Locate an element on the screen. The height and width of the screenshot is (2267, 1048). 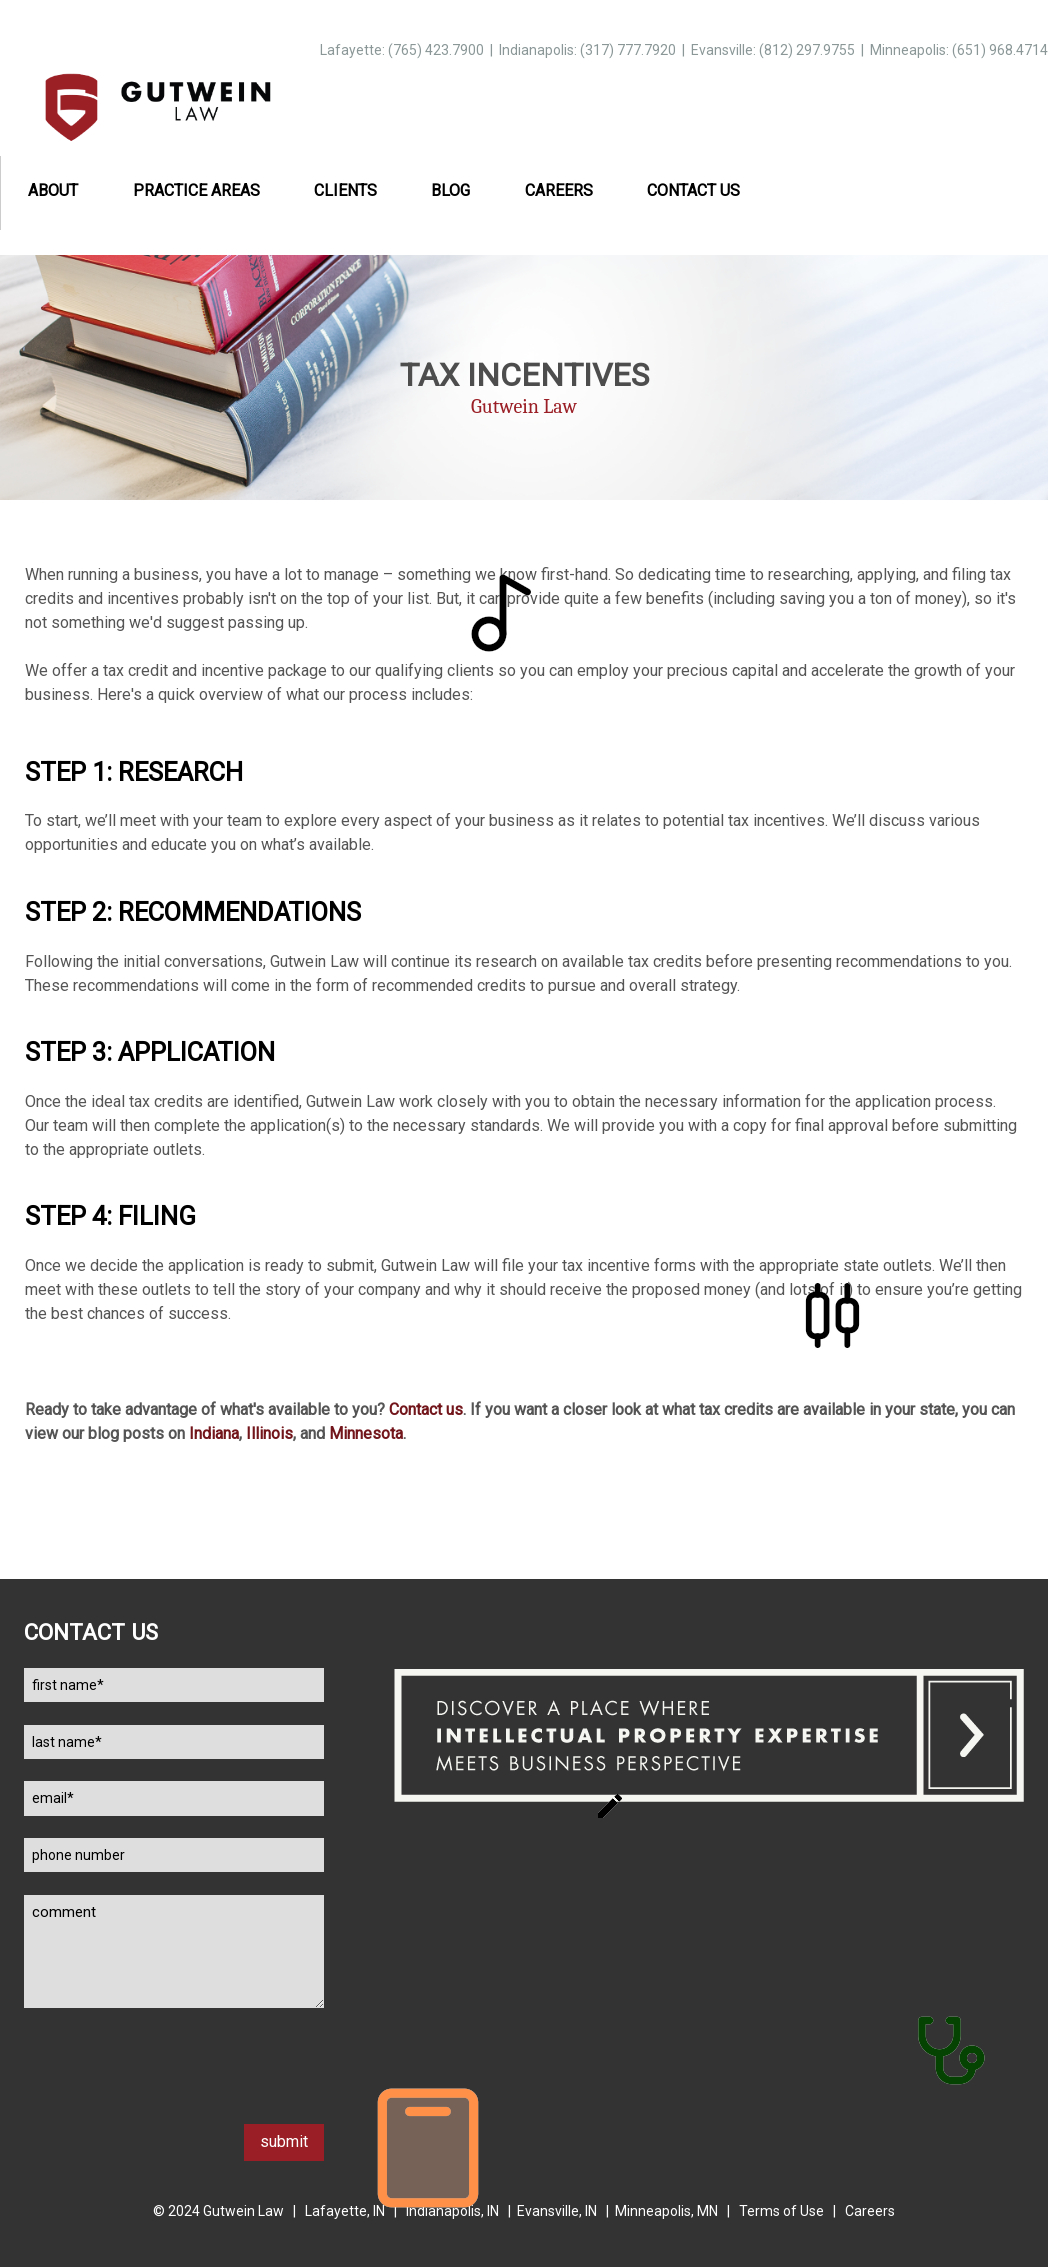
tablet device with speaker is located at coordinates (428, 2148).